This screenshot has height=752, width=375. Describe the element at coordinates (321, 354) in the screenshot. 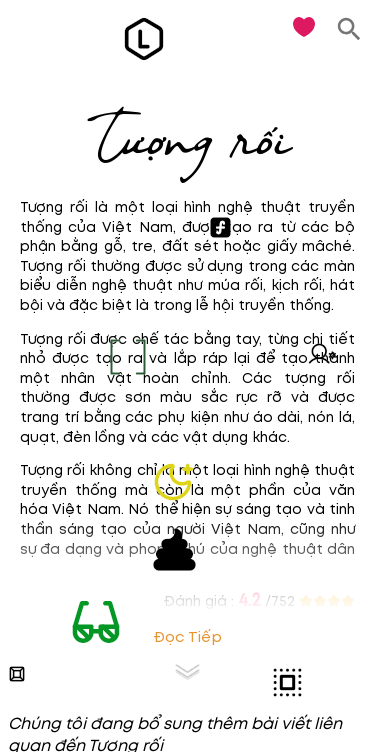

I see `access user settings` at that location.